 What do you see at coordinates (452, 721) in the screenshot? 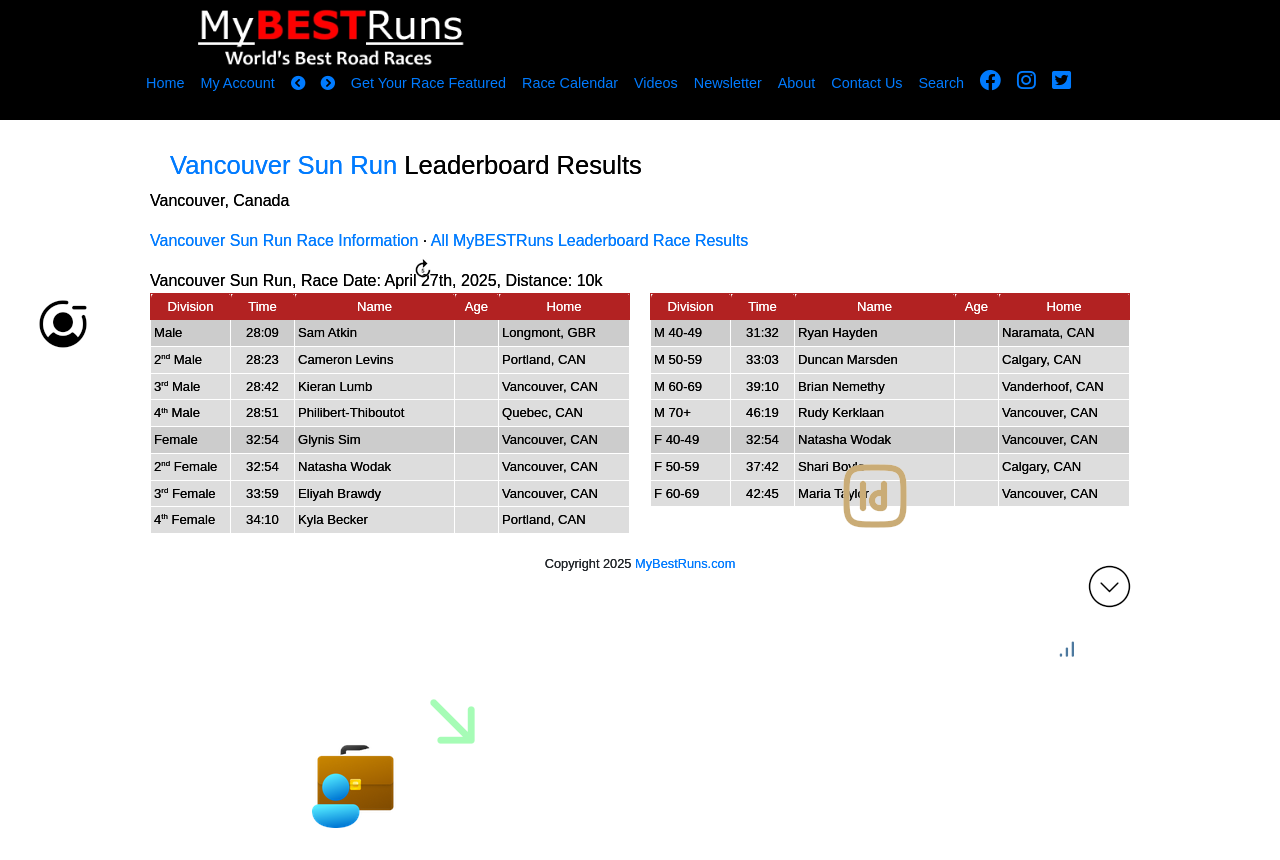
I see `navigate to the next item diagonally` at bounding box center [452, 721].